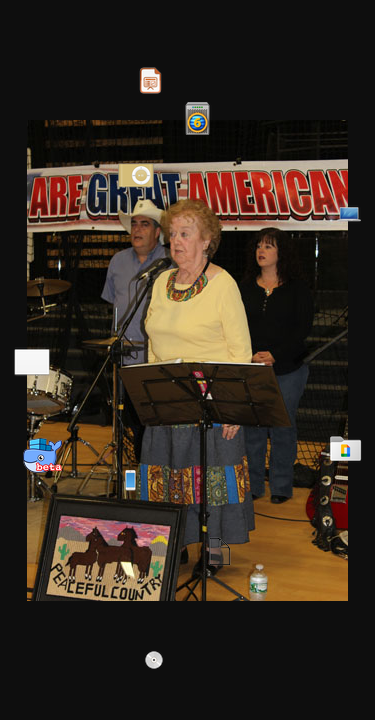  Describe the element at coordinates (130, 480) in the screenshot. I see `connected iPhone SE device` at that location.